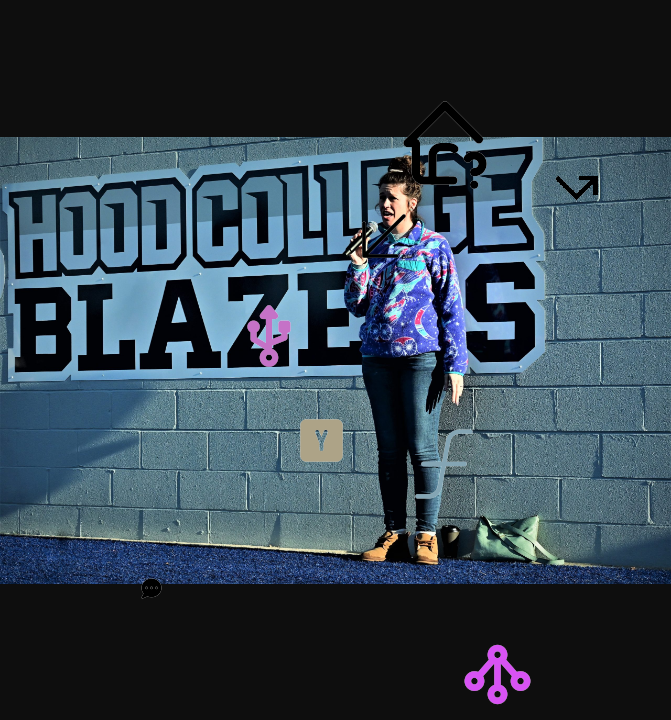  I want to click on view hierarchical data structure, so click(497, 674).